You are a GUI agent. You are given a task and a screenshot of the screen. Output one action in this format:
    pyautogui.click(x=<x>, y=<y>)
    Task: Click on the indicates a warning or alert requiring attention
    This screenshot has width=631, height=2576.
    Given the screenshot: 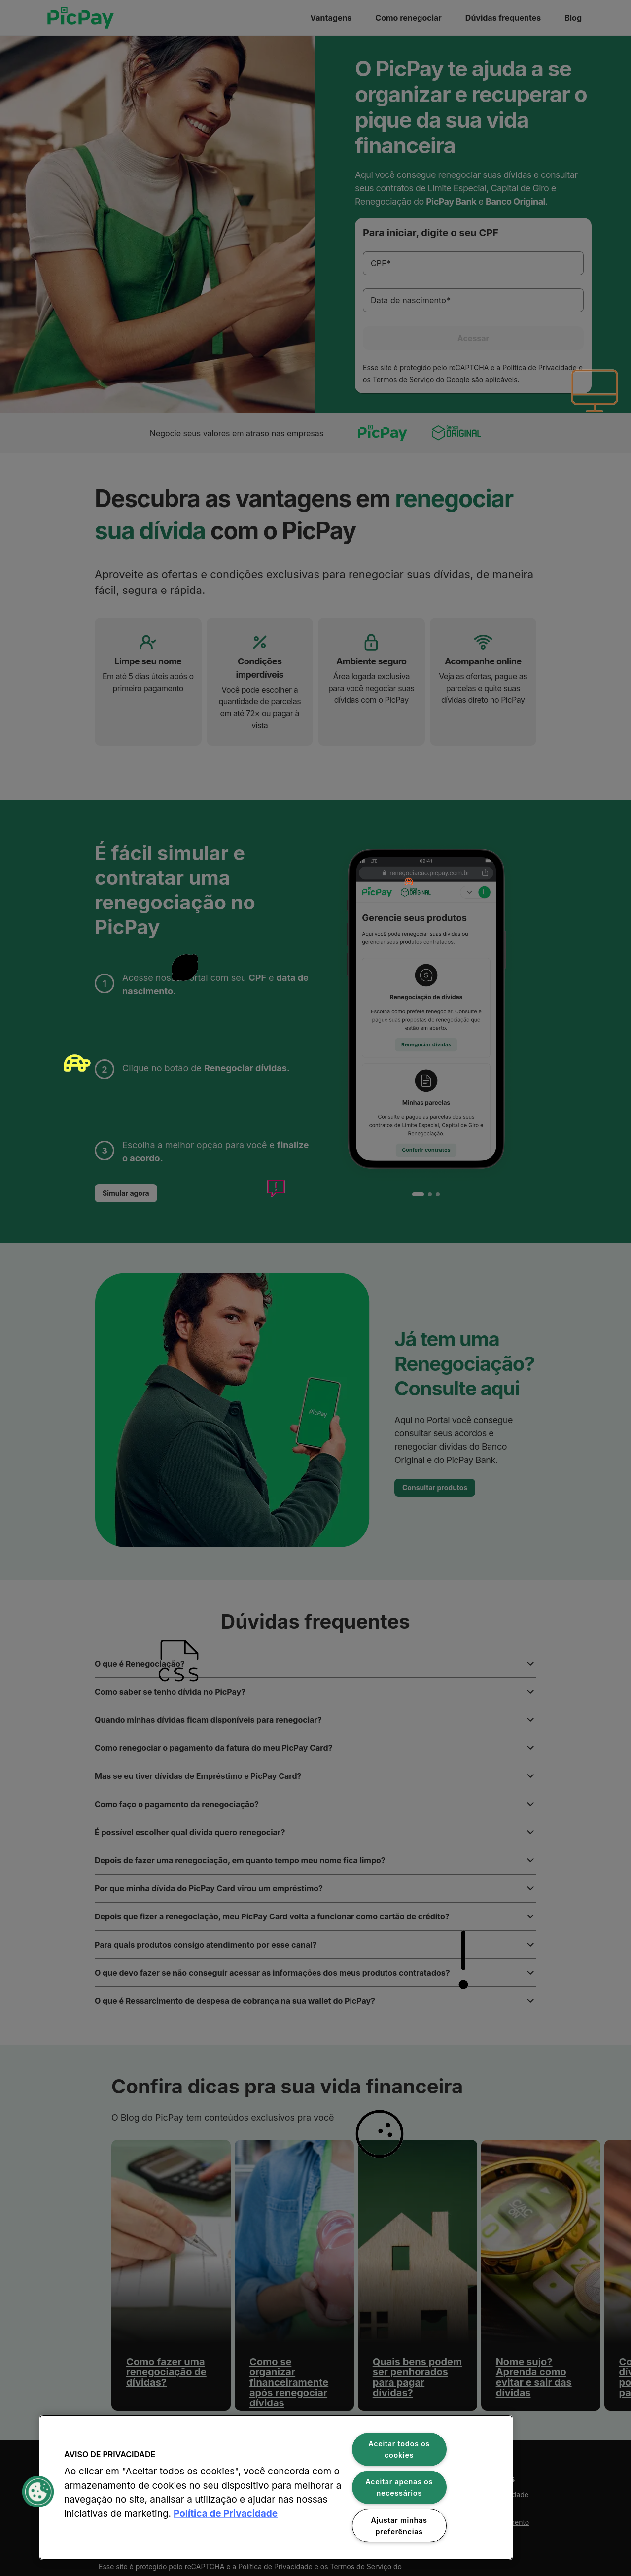 What is the action you would take?
    pyautogui.click(x=463, y=1960)
    